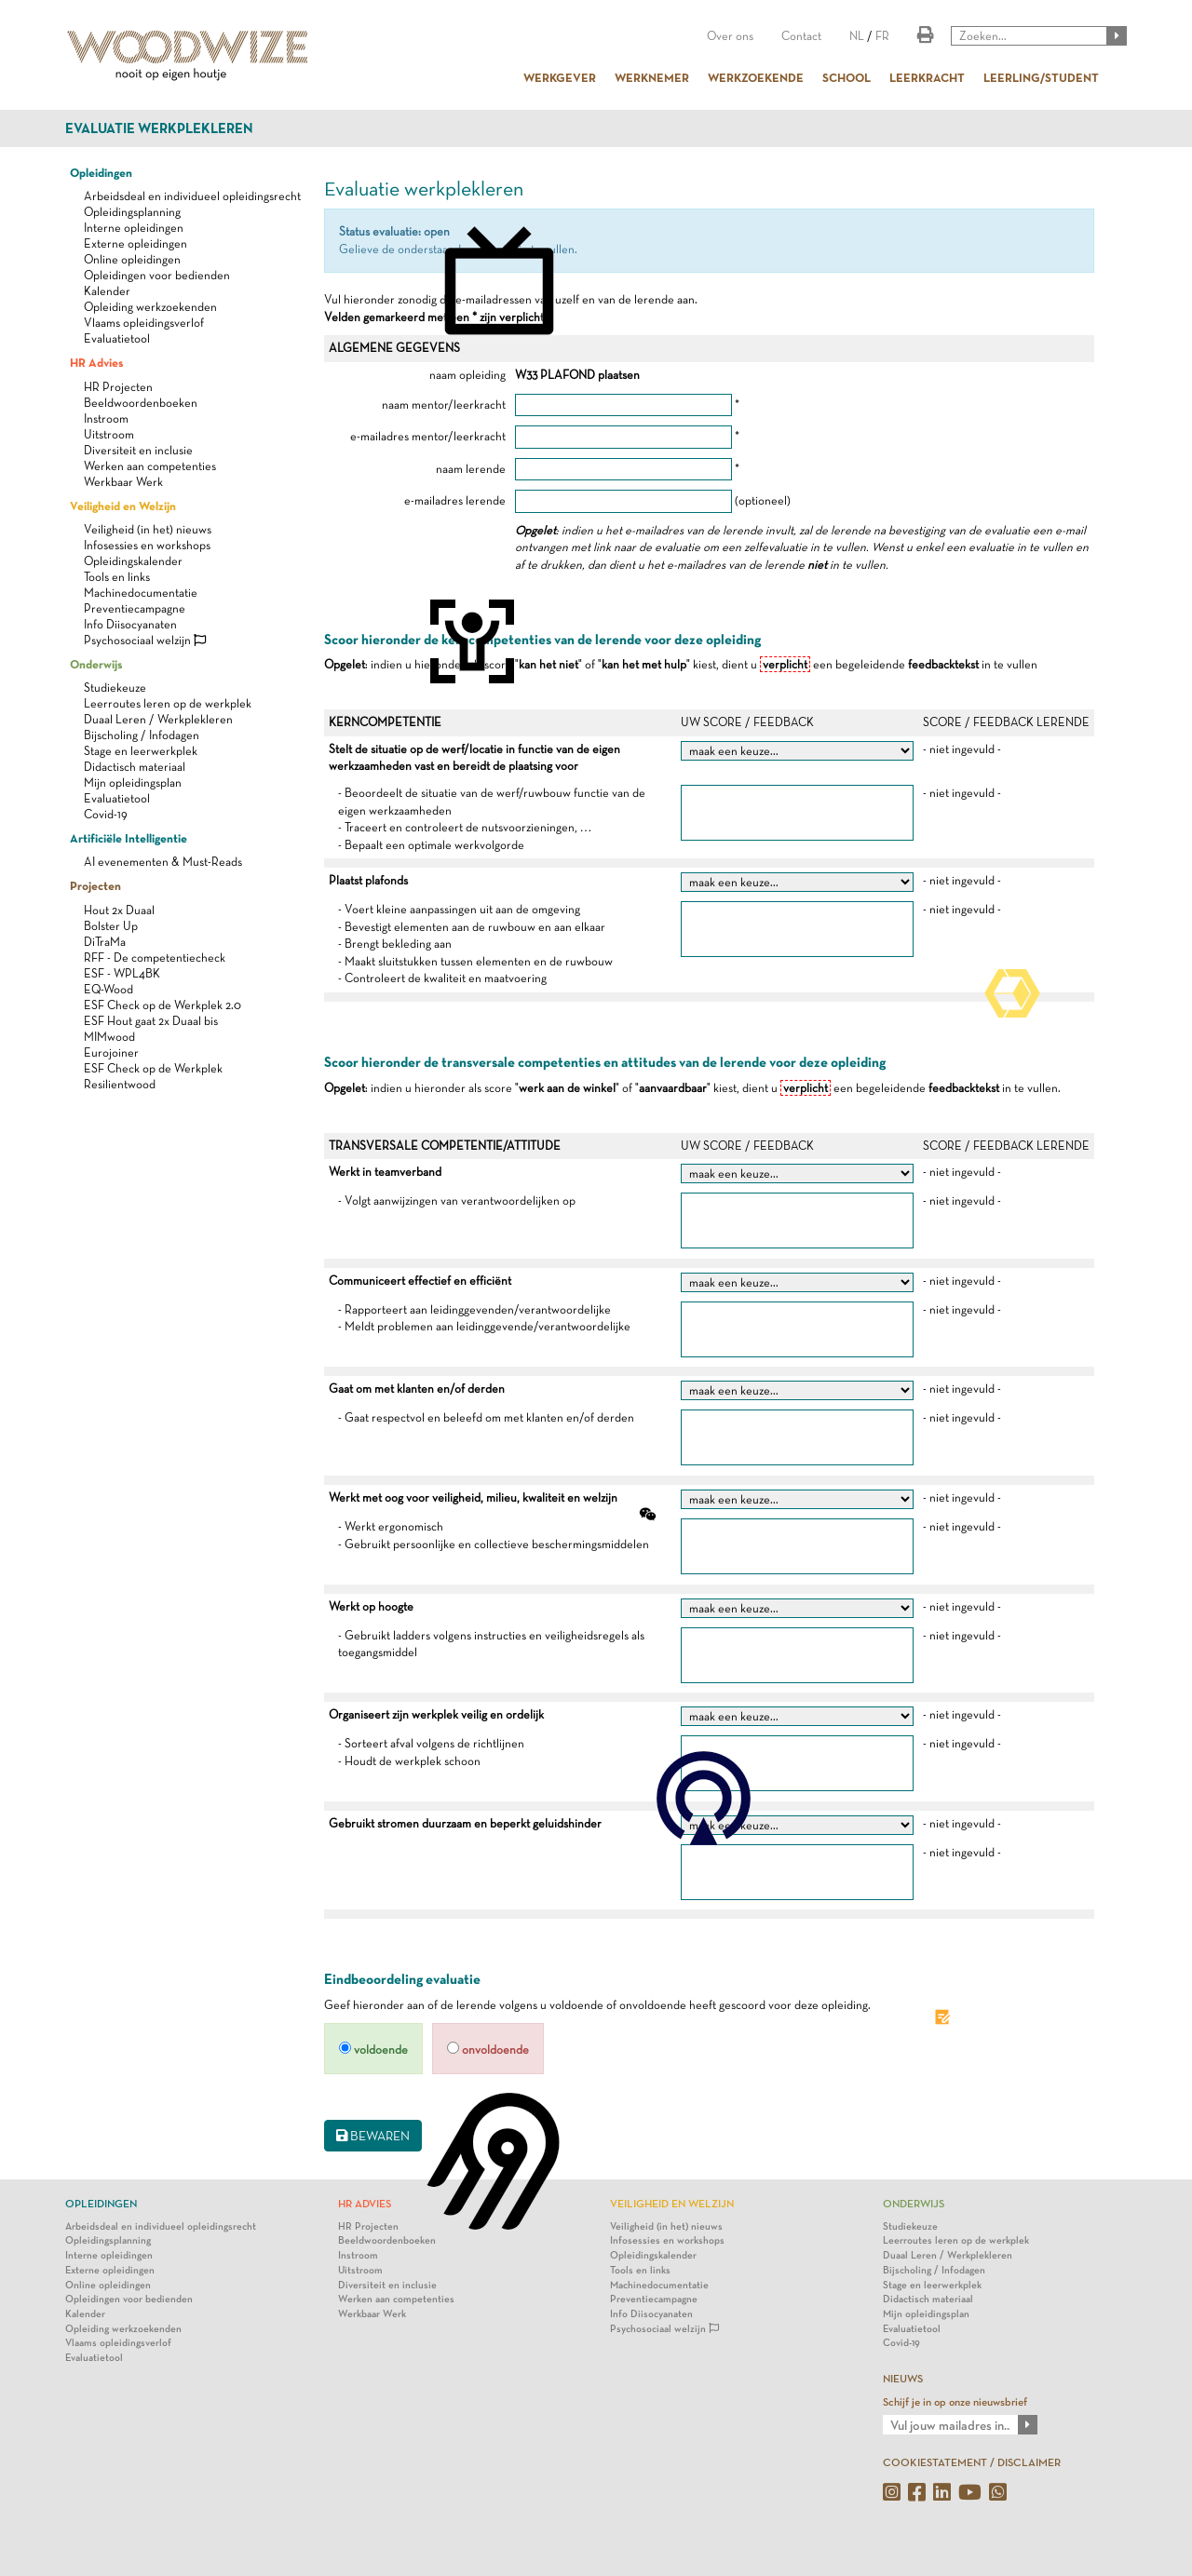  What do you see at coordinates (499, 286) in the screenshot?
I see `access TV or video streaming features` at bounding box center [499, 286].